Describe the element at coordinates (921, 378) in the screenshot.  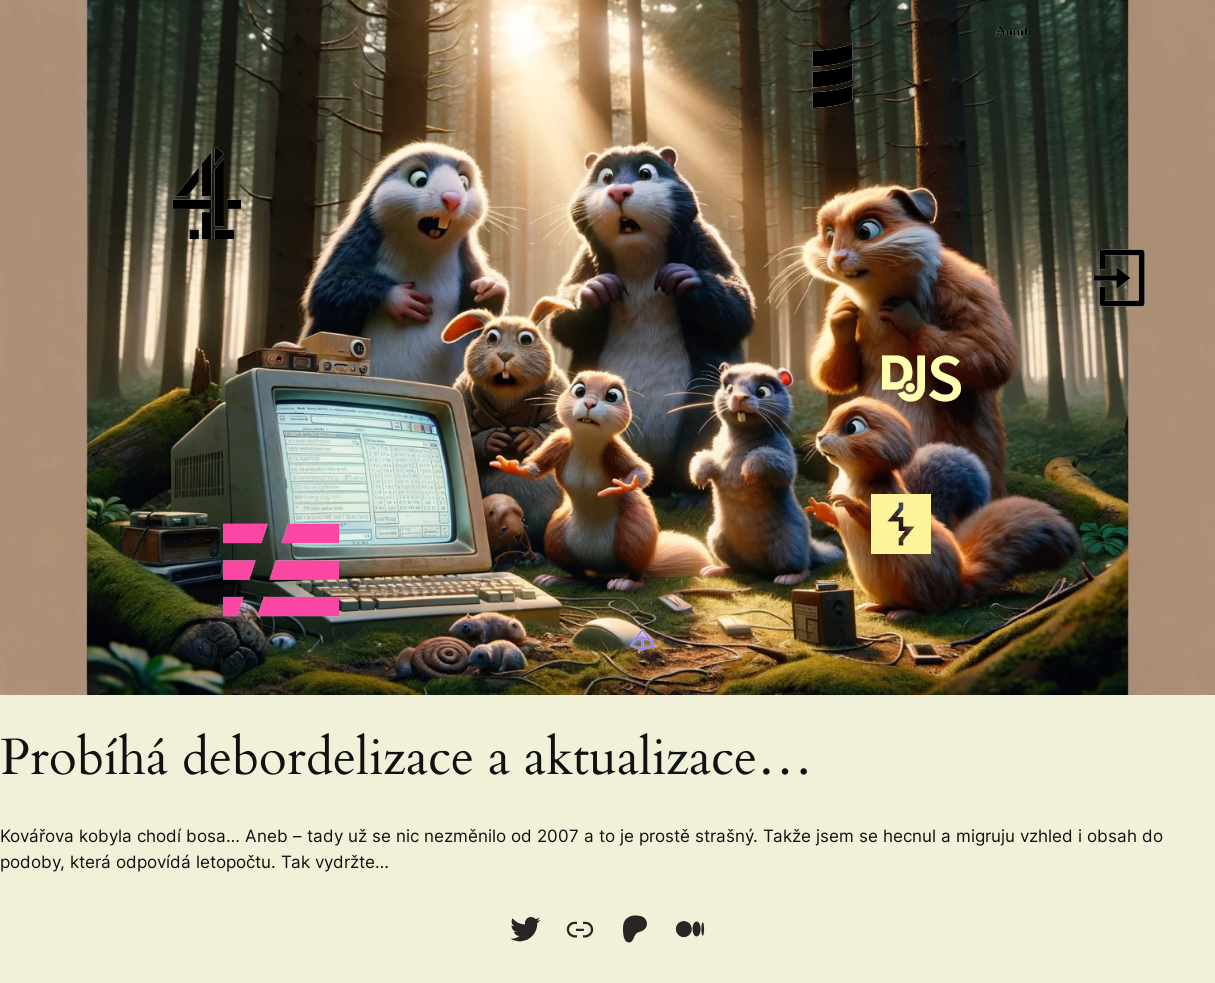
I see `discord.js library or project branding` at that location.